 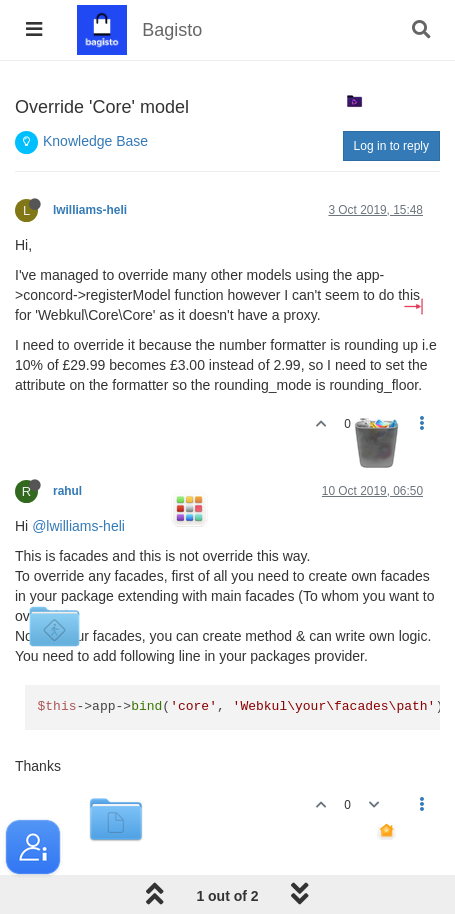 I want to click on open your documents folder, so click(x=116, y=819).